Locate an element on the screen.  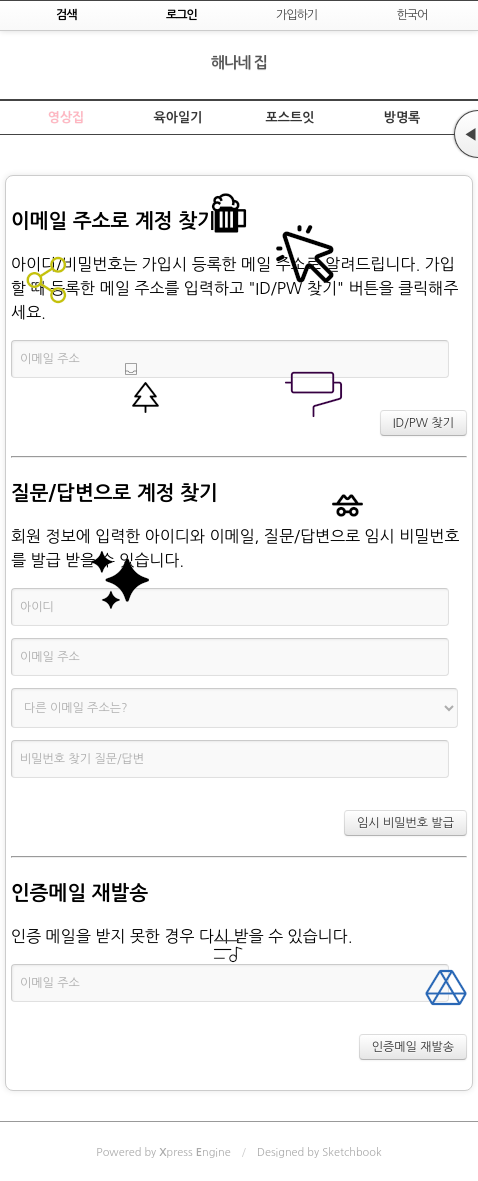
view your music playlist is located at coordinates (226, 949).